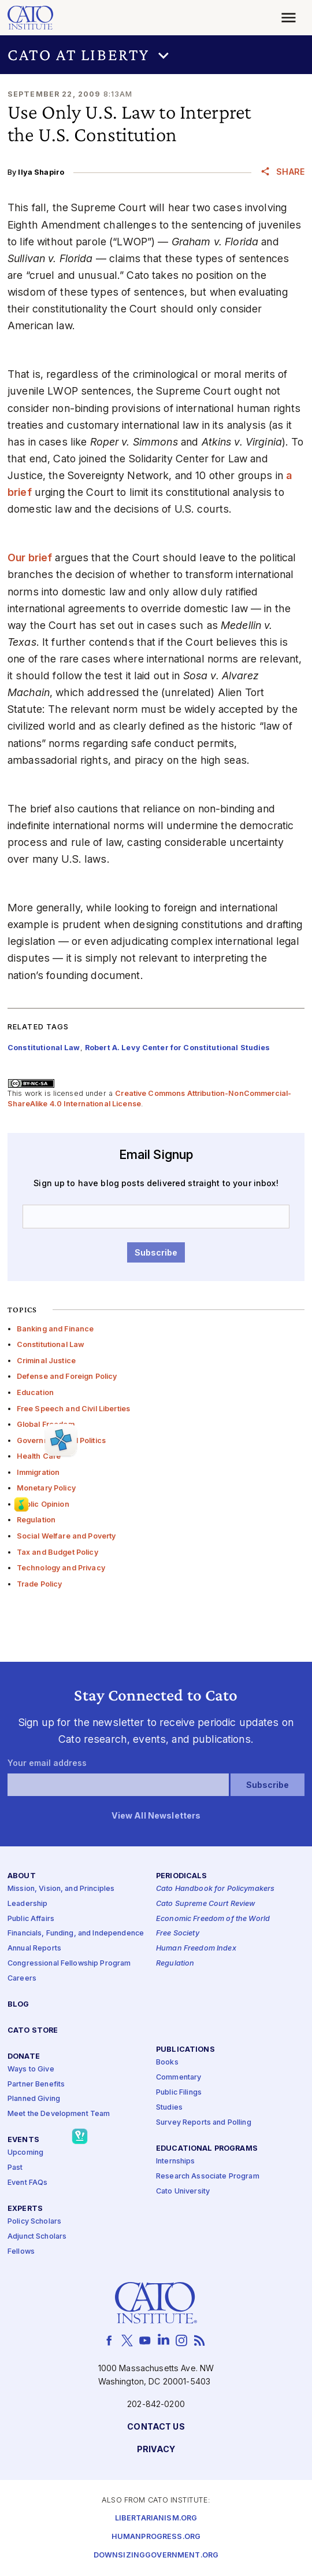 The image size is (312, 2576). Describe the element at coordinates (80, 2136) in the screenshot. I see `launch Pop!_OS application` at that location.